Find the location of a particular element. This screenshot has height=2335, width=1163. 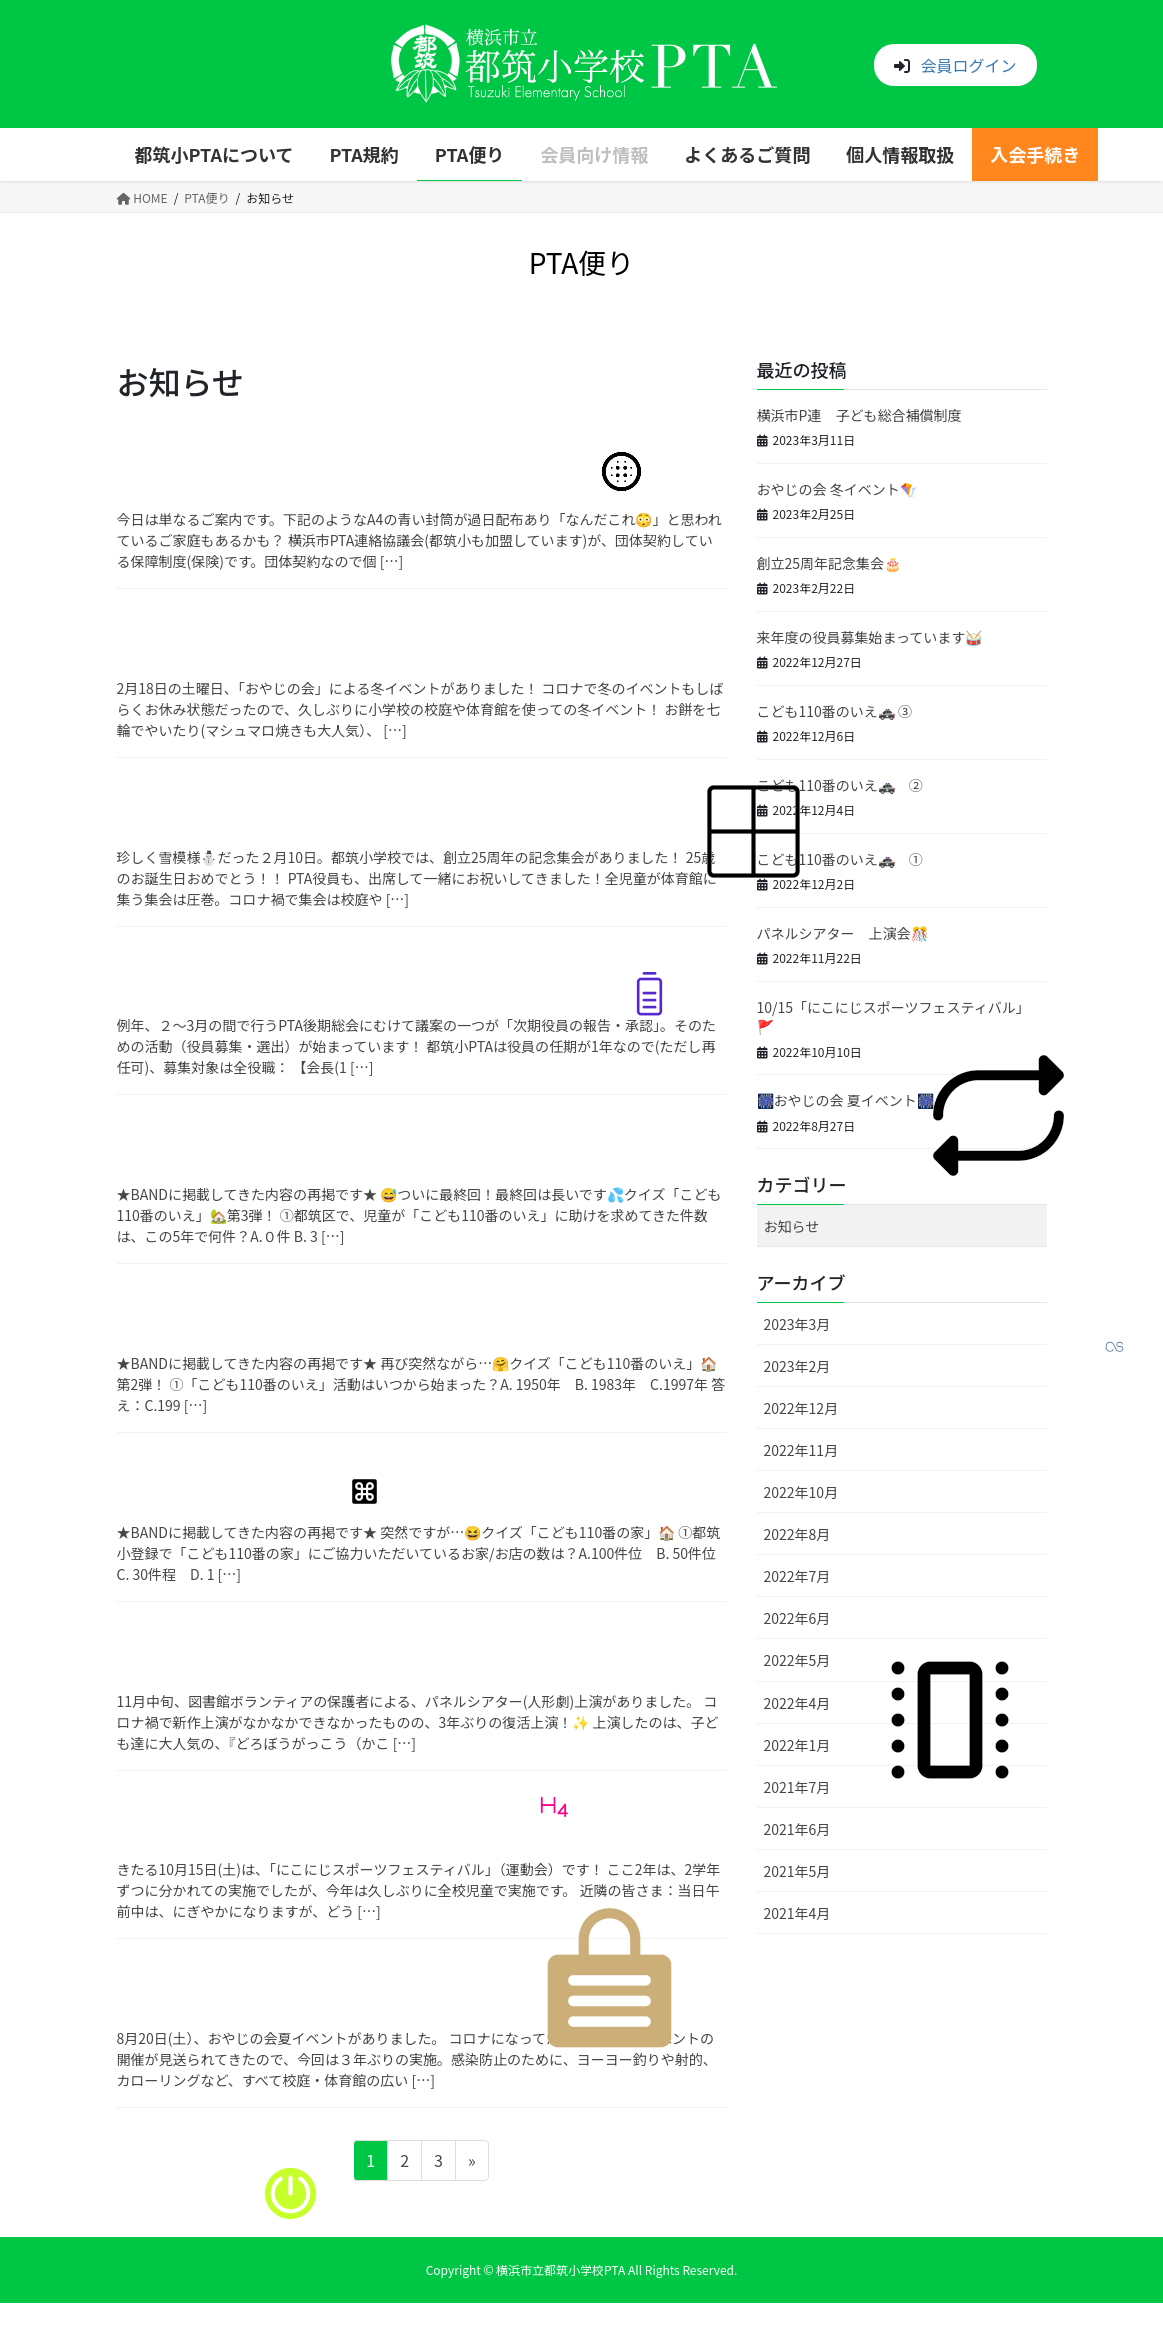

indicates high battery level is located at coordinates (649, 994).